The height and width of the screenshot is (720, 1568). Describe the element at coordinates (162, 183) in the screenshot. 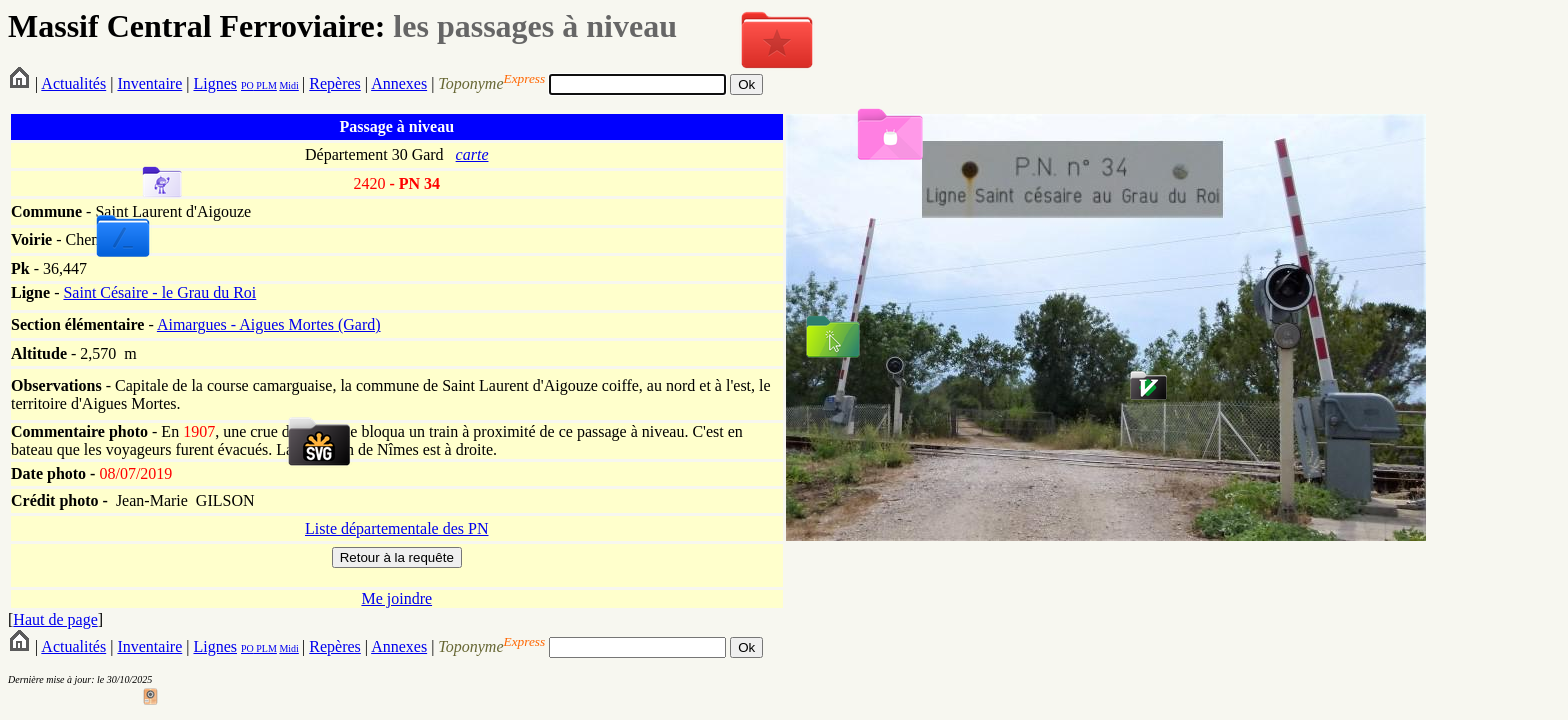

I see `open the maui framework project folder` at that location.